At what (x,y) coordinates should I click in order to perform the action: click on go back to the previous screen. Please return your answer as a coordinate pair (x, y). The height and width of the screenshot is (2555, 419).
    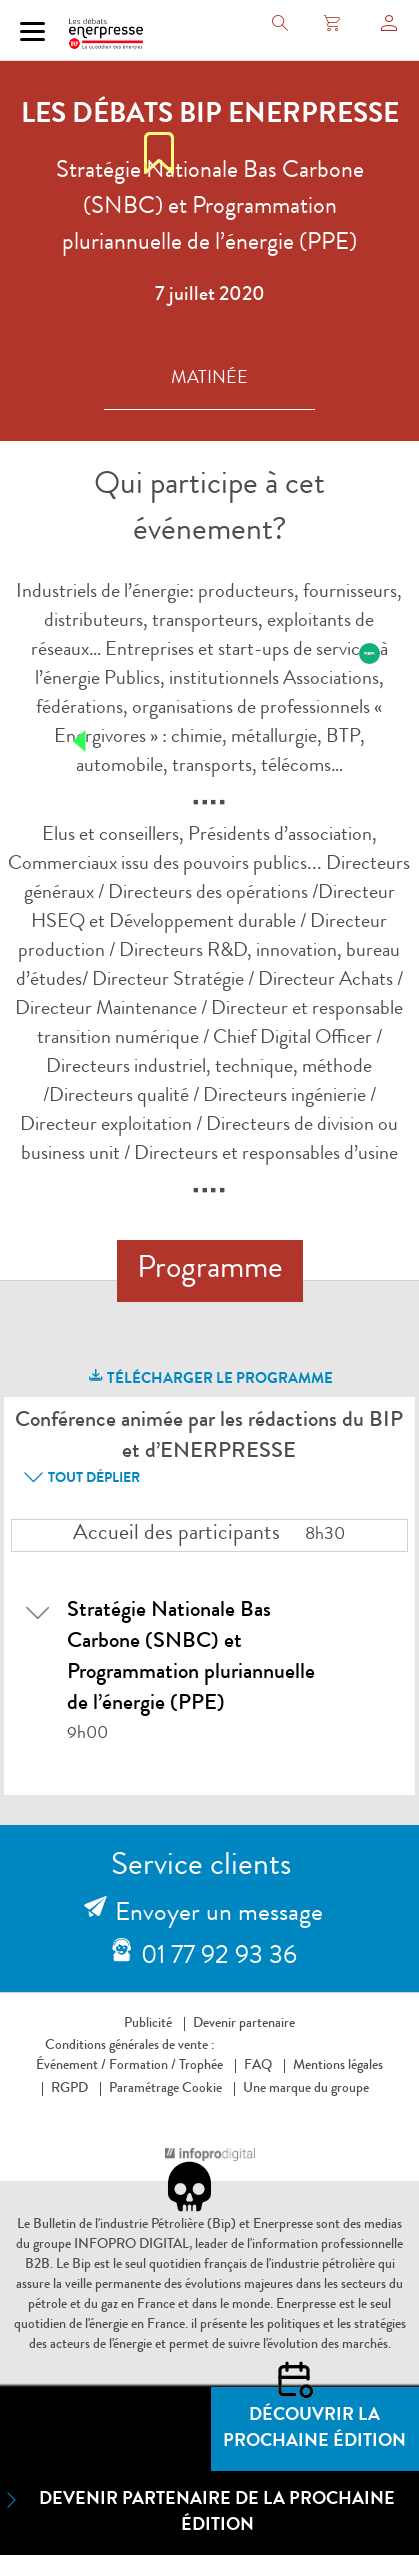
    Looking at the image, I should click on (79, 741).